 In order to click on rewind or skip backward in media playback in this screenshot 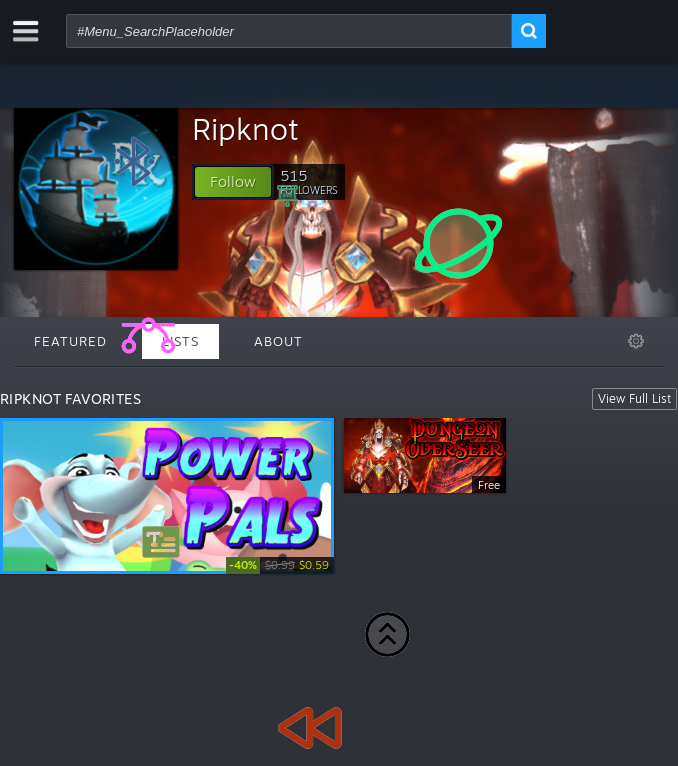, I will do `click(312, 728)`.